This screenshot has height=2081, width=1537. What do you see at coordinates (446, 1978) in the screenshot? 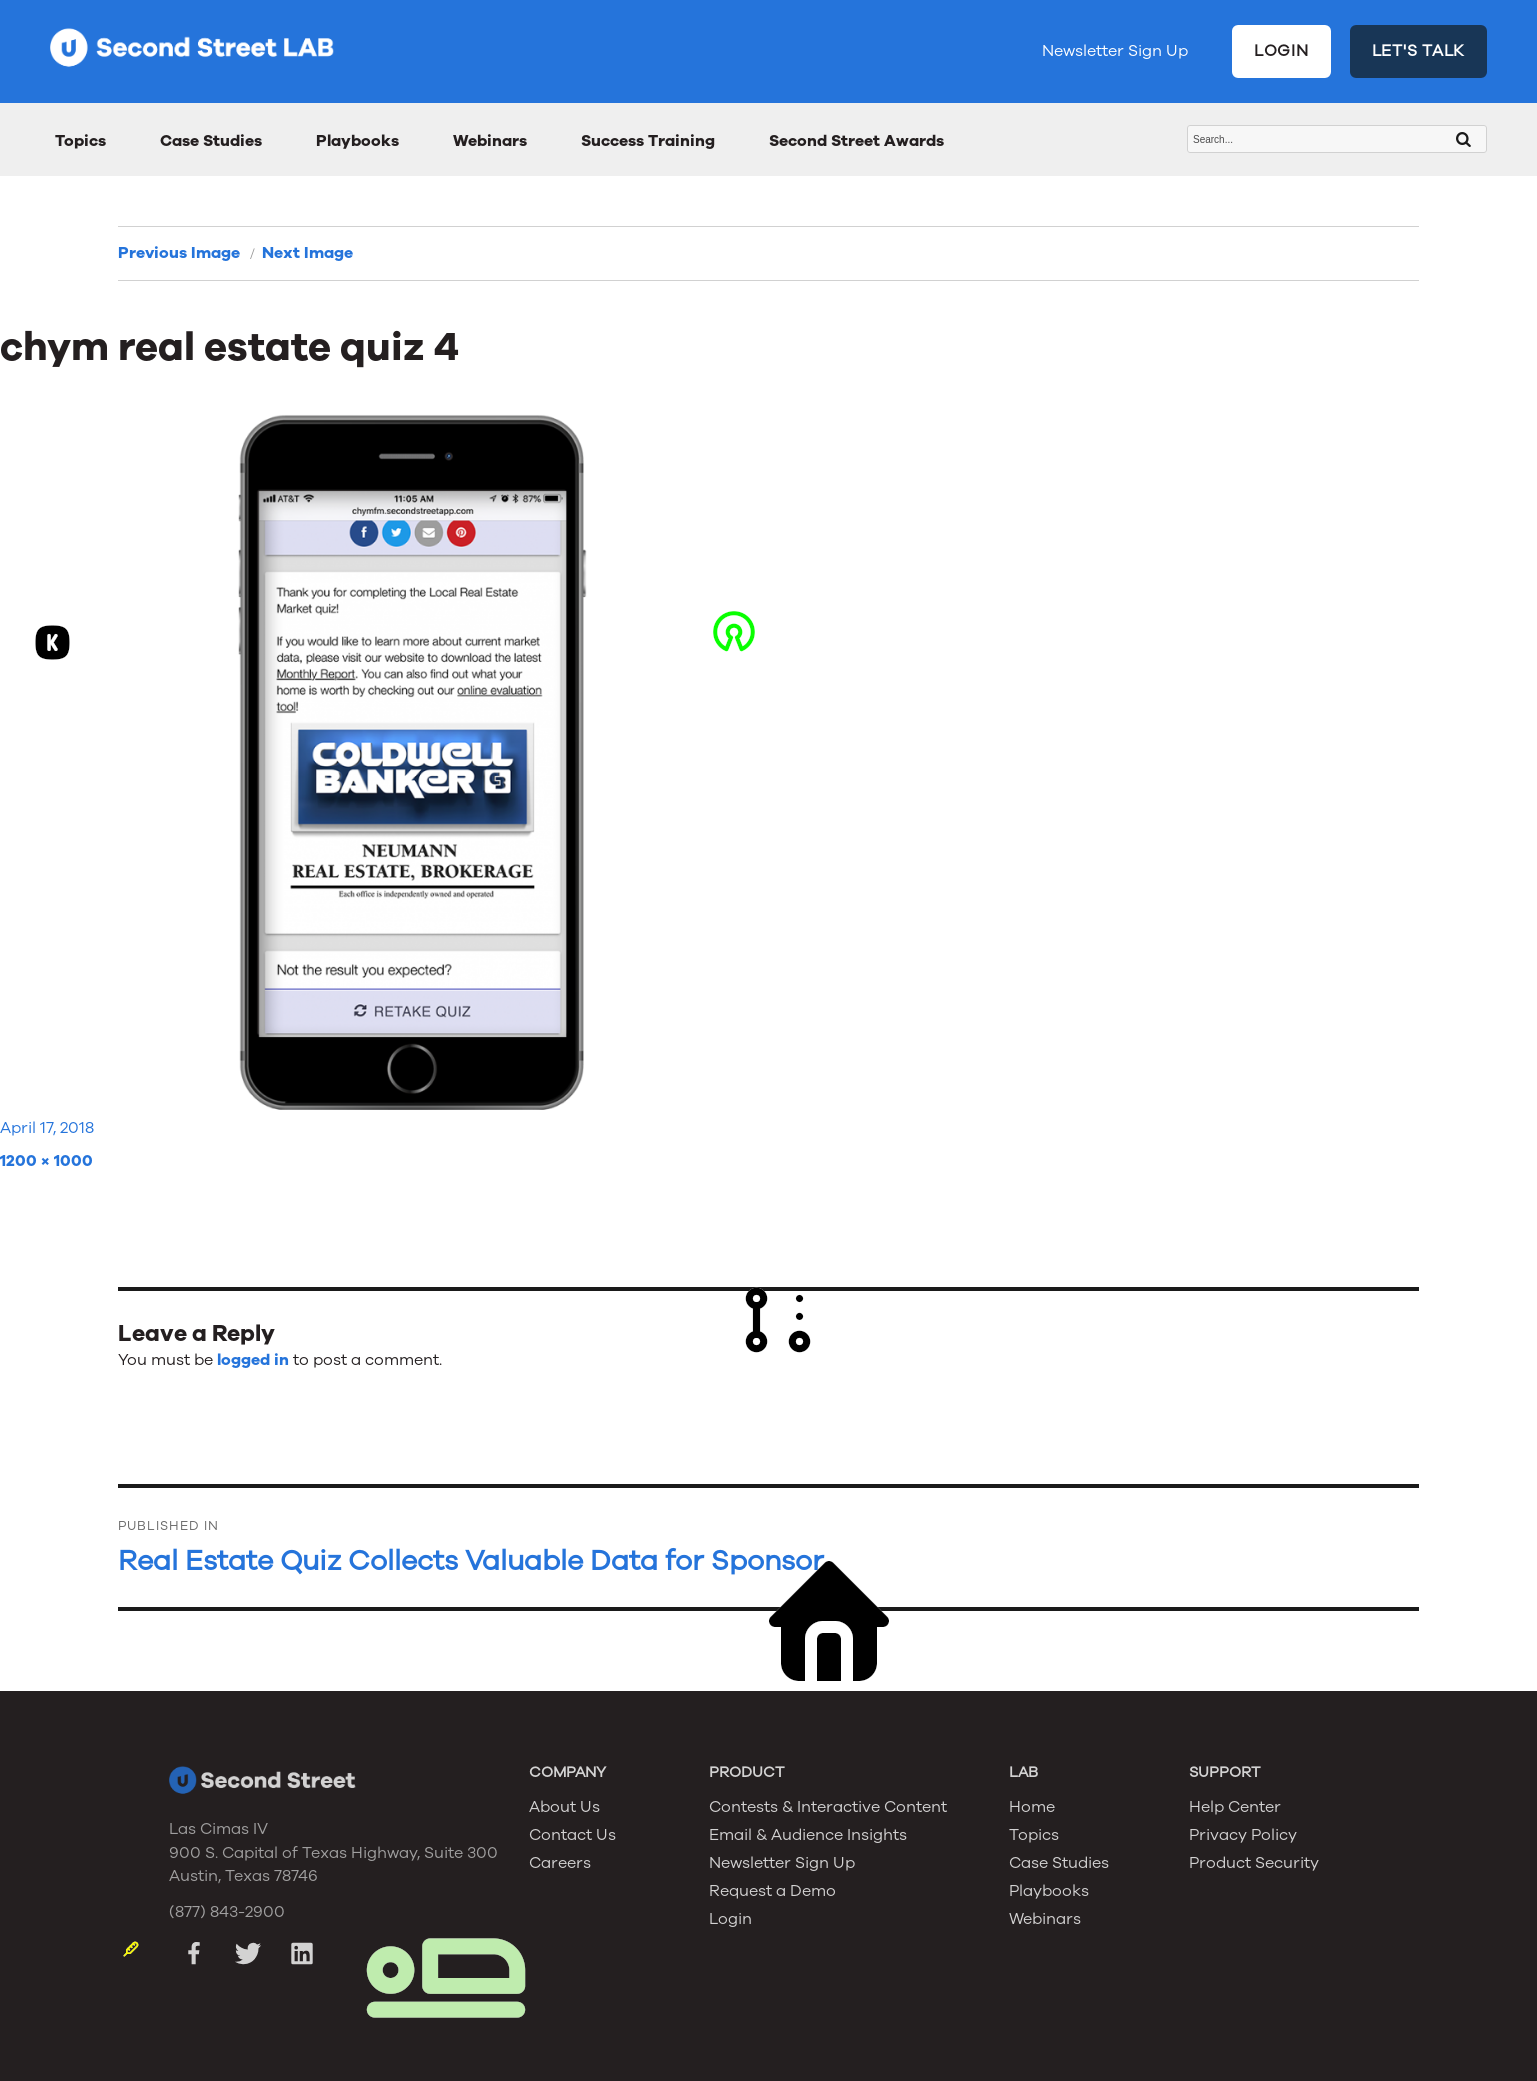
I see `view hotel or accommodation options` at bounding box center [446, 1978].